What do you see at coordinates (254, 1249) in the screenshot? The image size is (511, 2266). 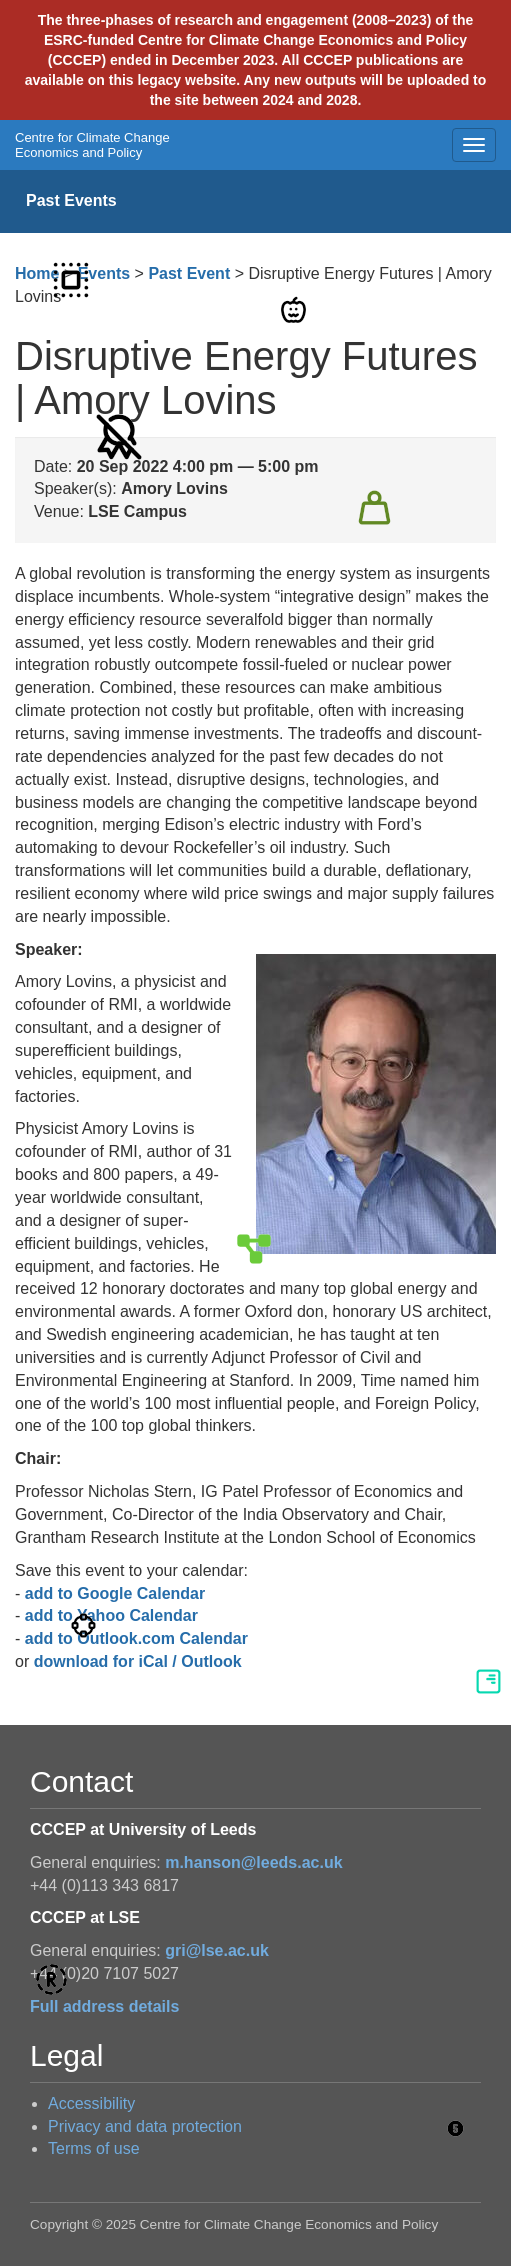 I see `view project workflow or diagram` at bounding box center [254, 1249].